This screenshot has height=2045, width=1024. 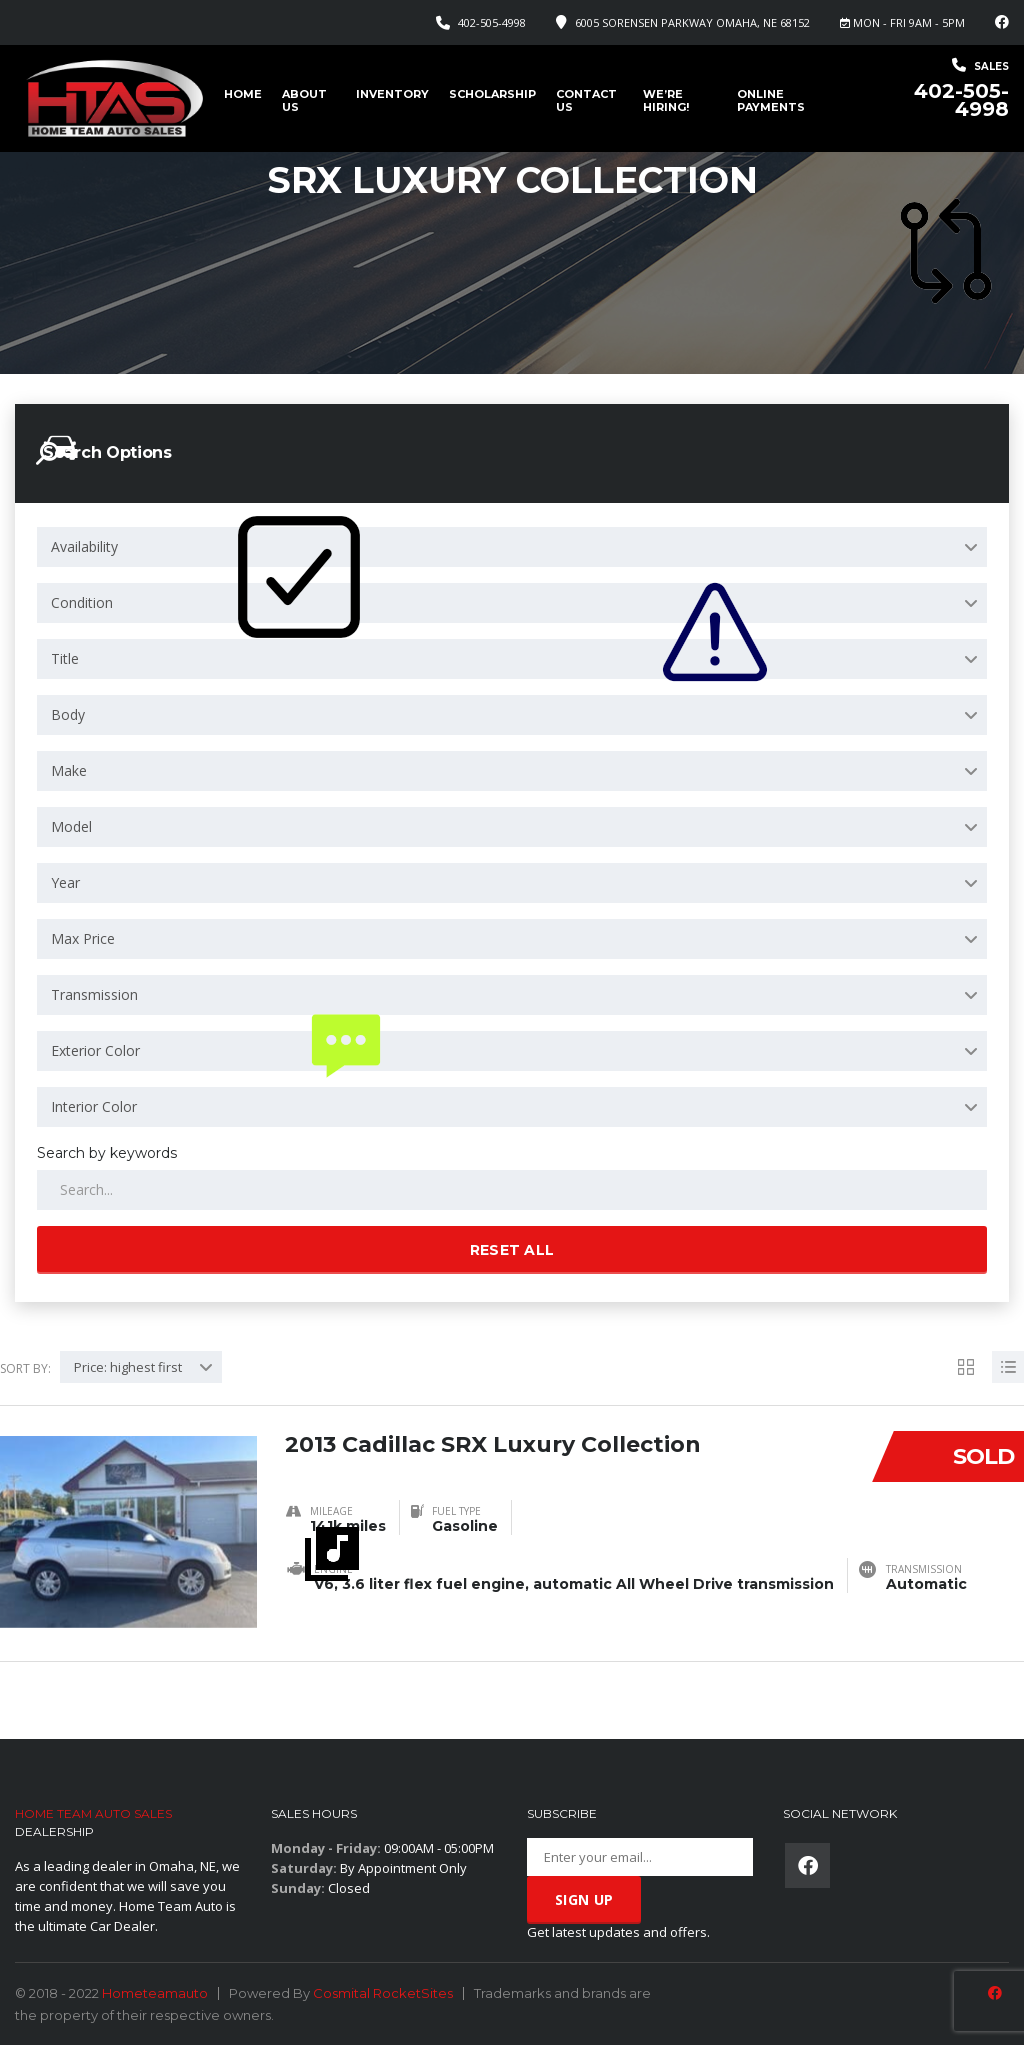 I want to click on open chat or messaging, so click(x=346, y=1046).